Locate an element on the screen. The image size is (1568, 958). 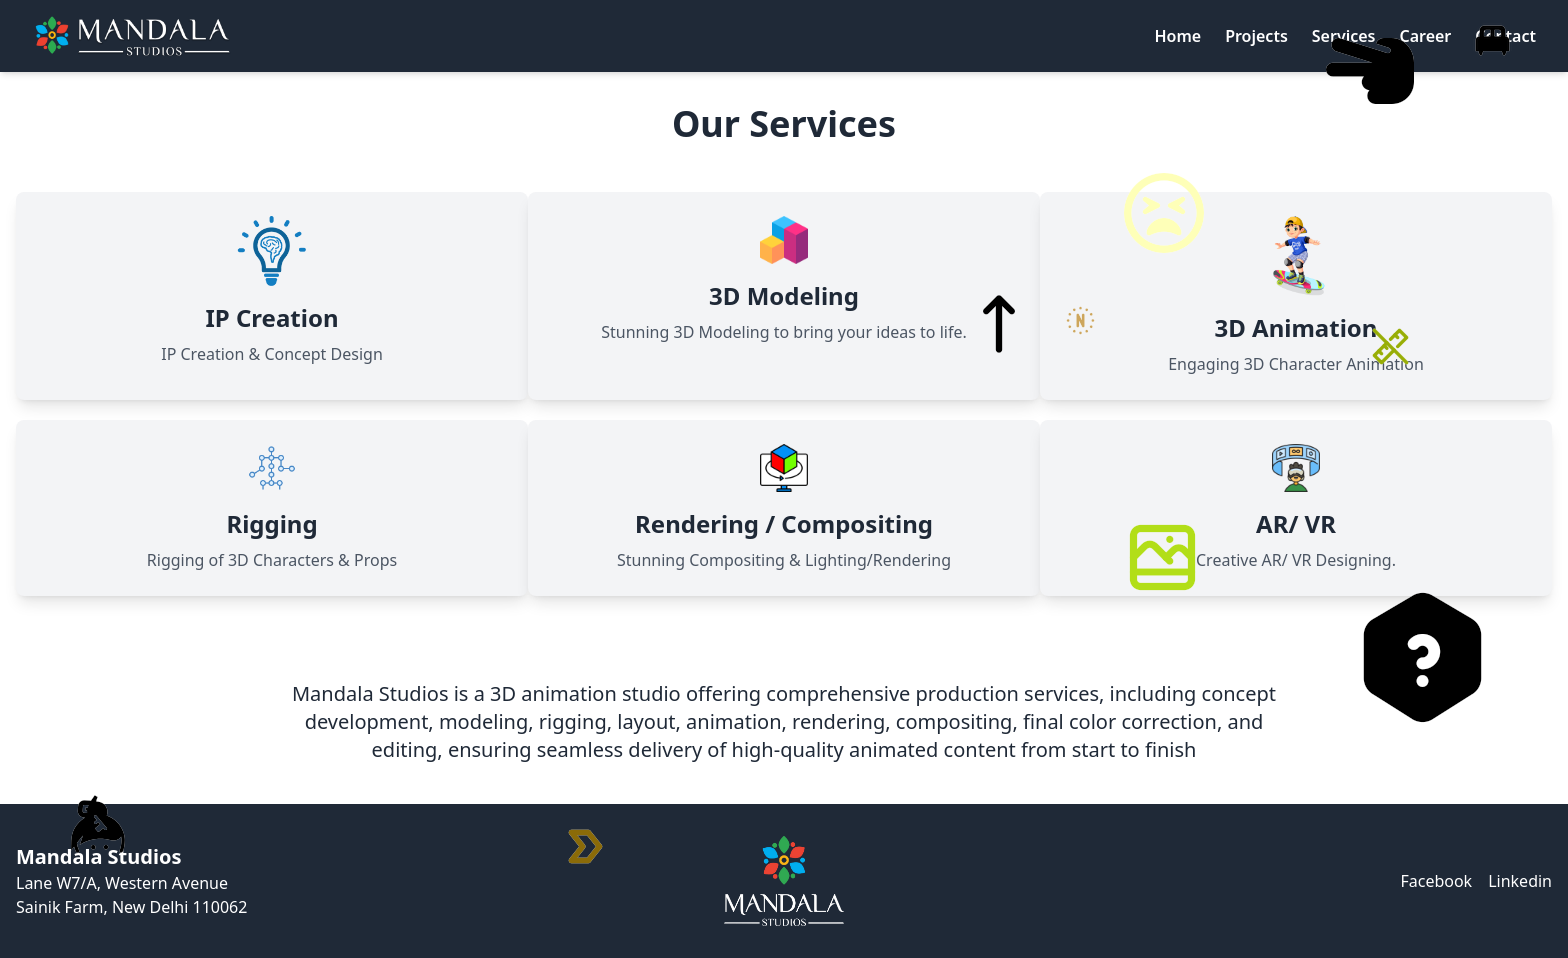
navigate to the next item or step is located at coordinates (585, 846).